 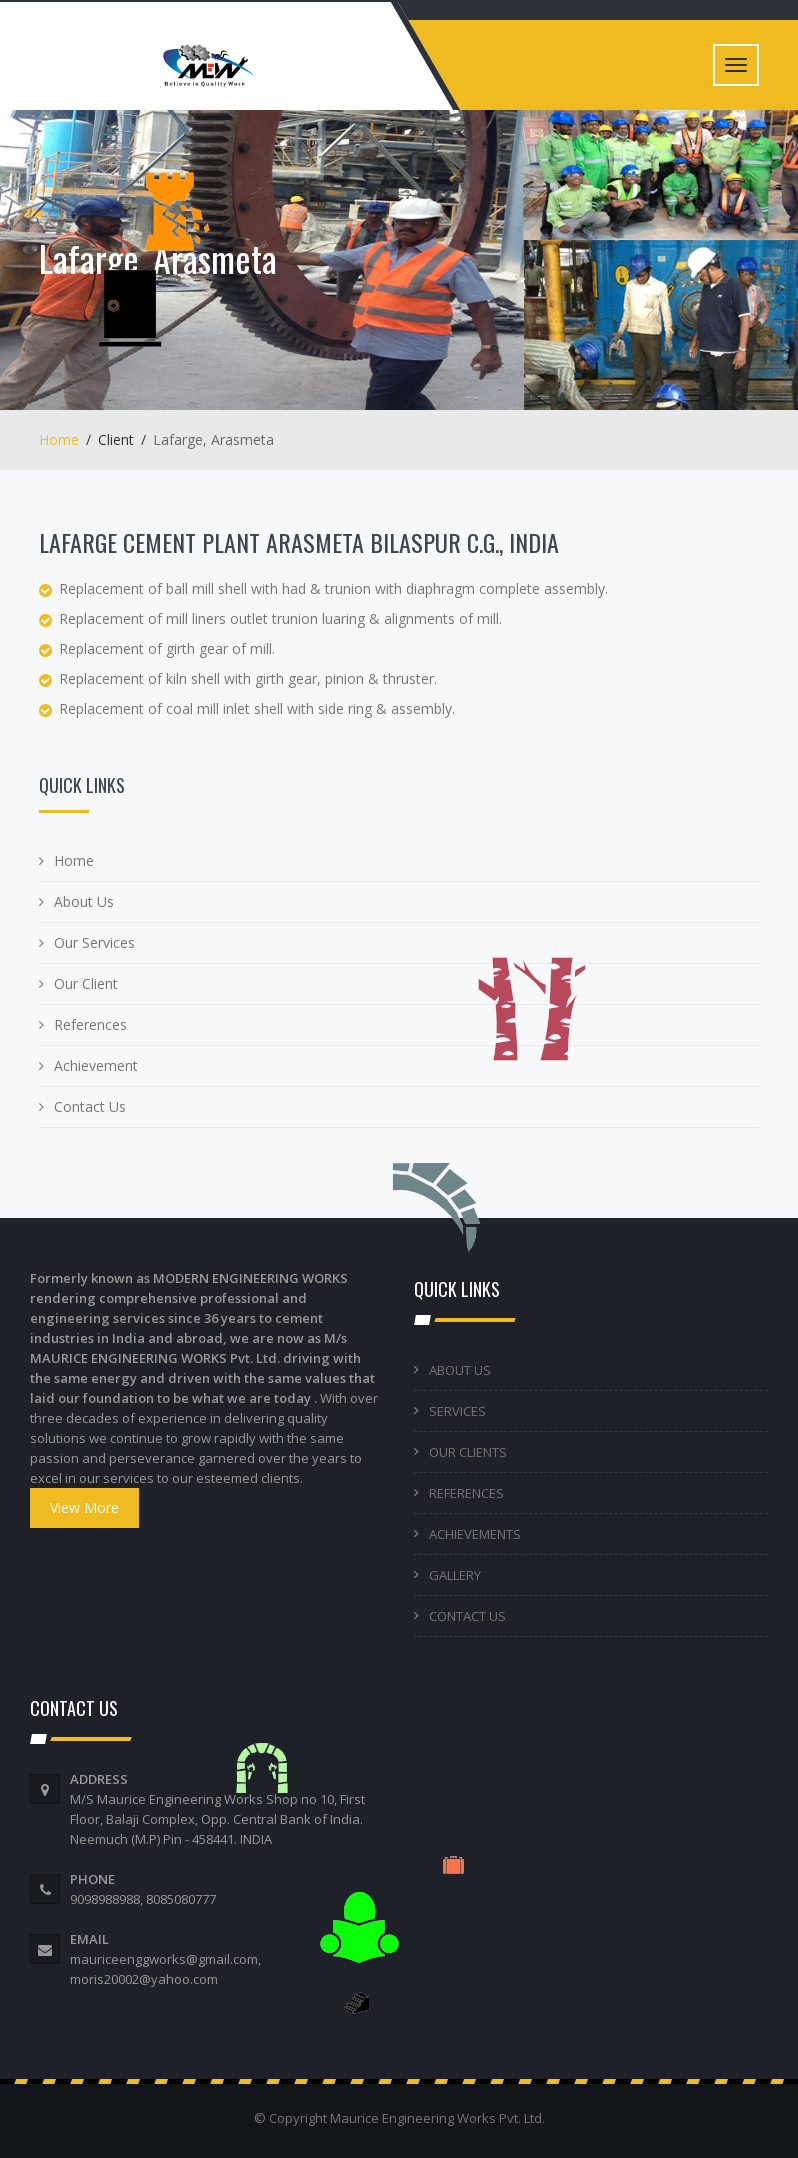 What do you see at coordinates (453, 1865) in the screenshot?
I see `access travel or trip planning features` at bounding box center [453, 1865].